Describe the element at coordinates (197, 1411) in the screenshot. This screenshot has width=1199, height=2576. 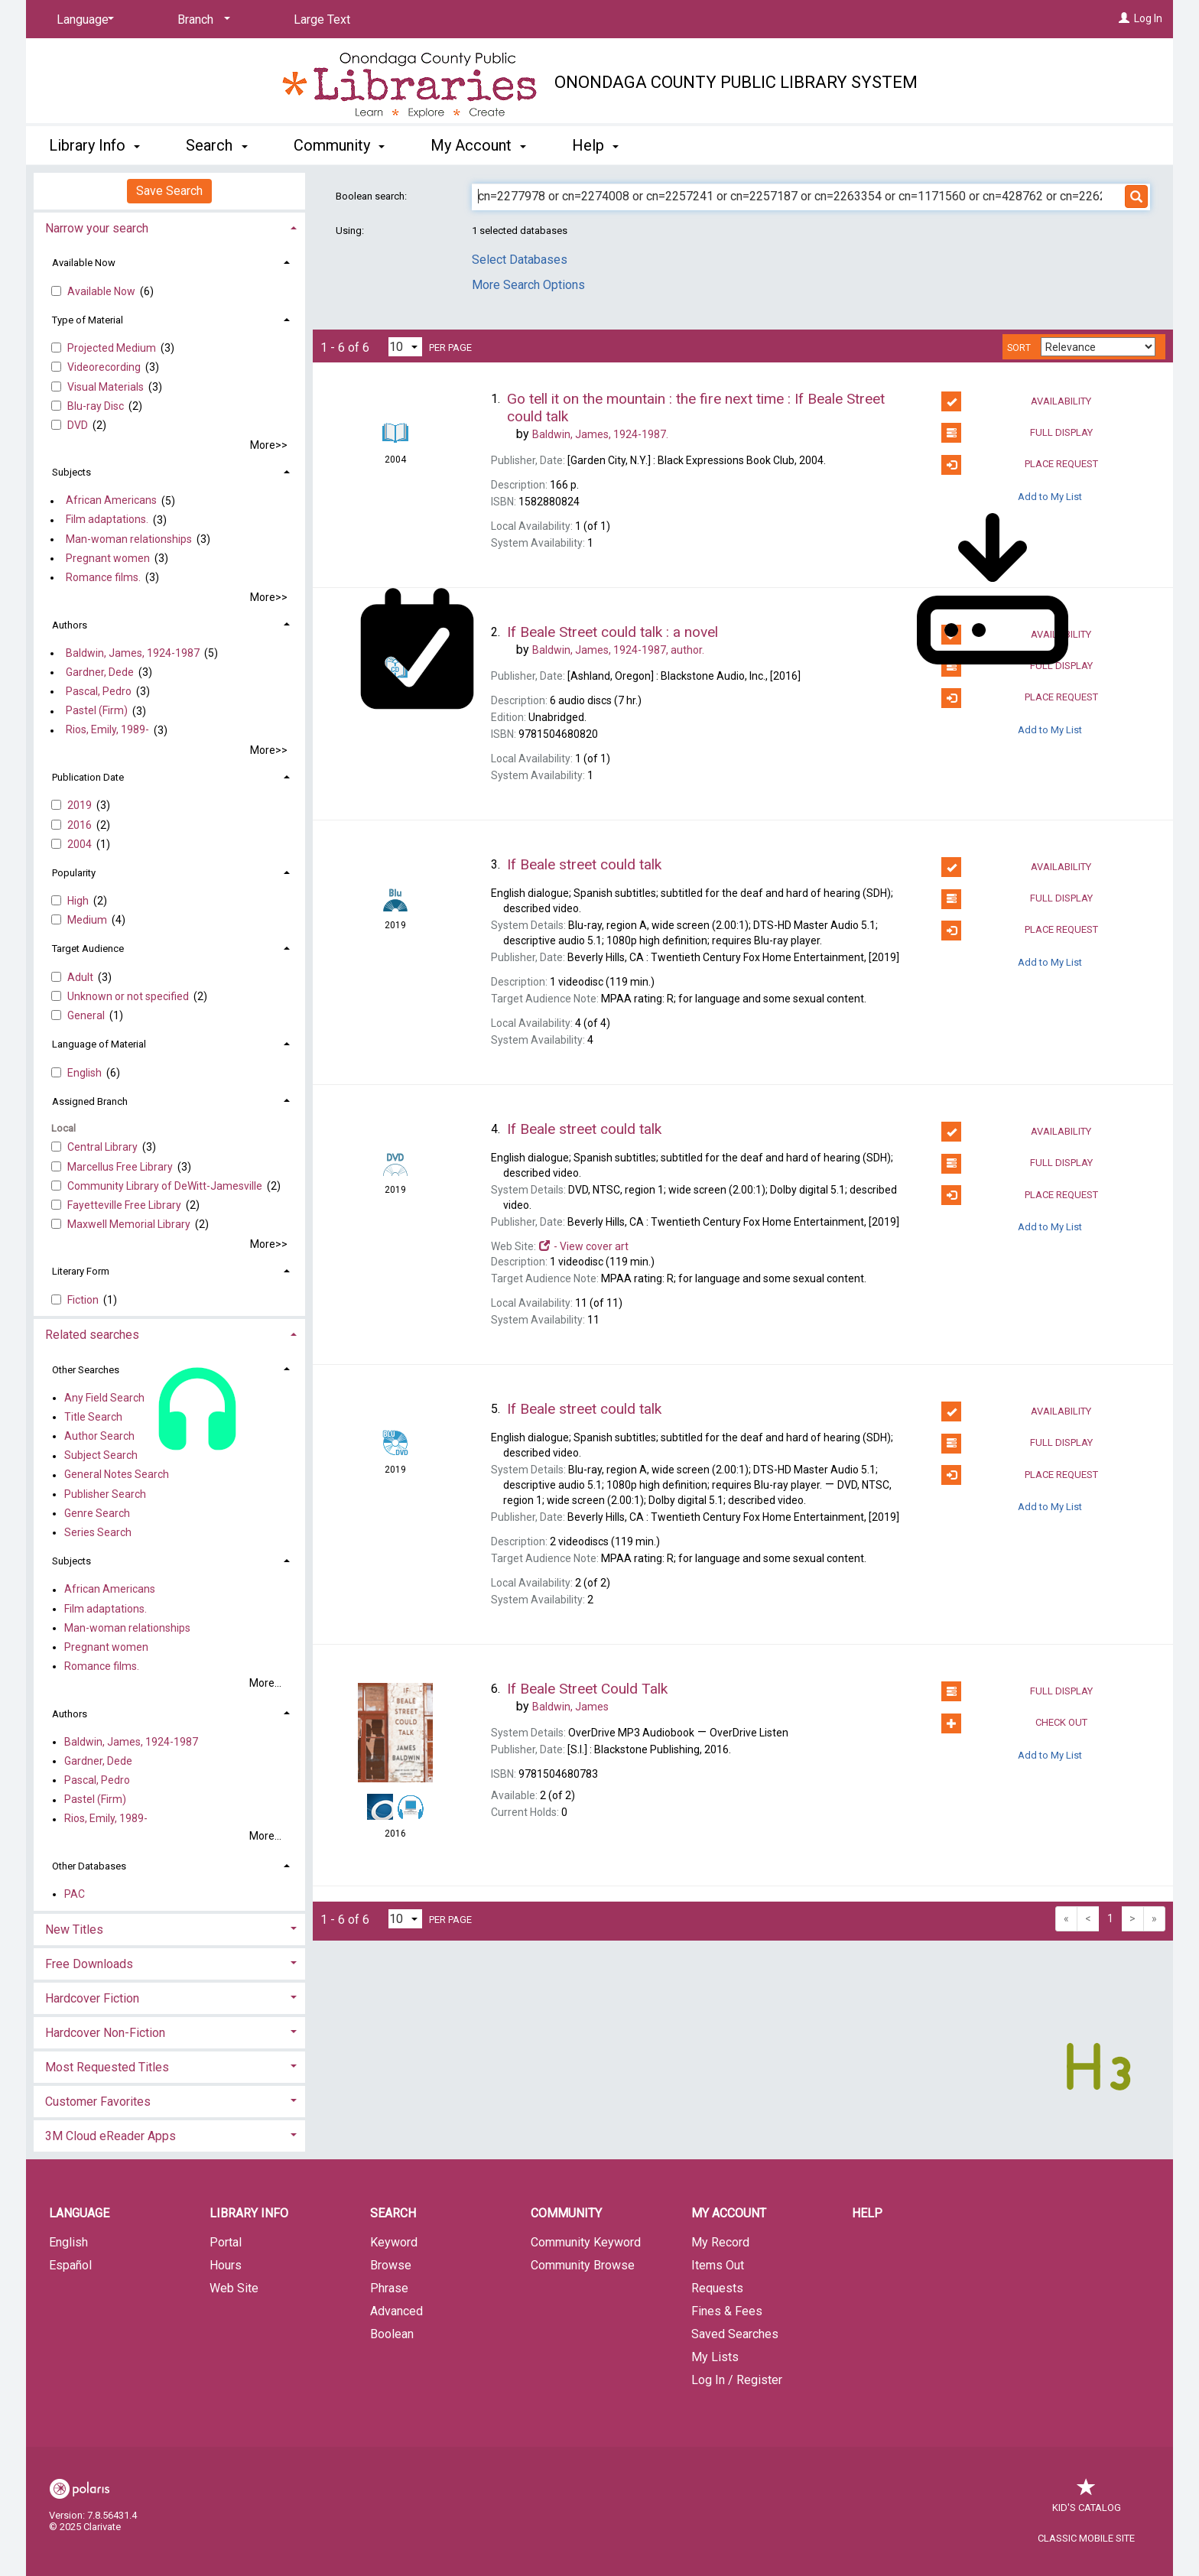
I see `access audio or music player` at that location.